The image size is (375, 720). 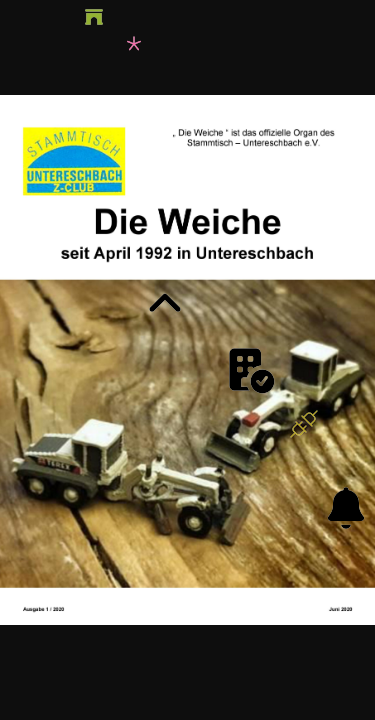 I want to click on view architectural landmarks or monuments, so click(x=94, y=17).